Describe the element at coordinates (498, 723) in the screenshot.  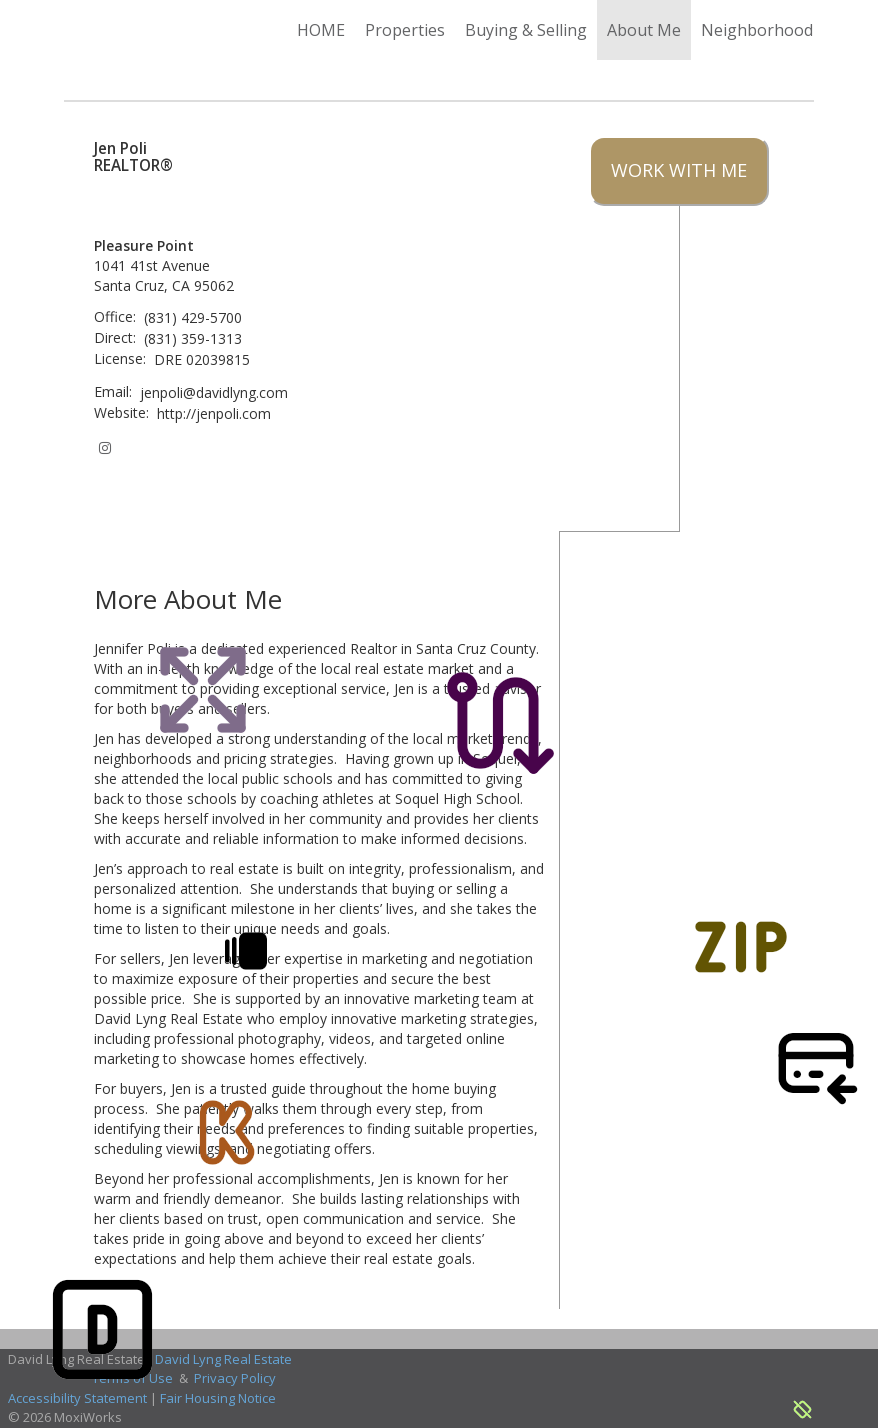
I see `indicates an s-curve or winding path ahead` at that location.